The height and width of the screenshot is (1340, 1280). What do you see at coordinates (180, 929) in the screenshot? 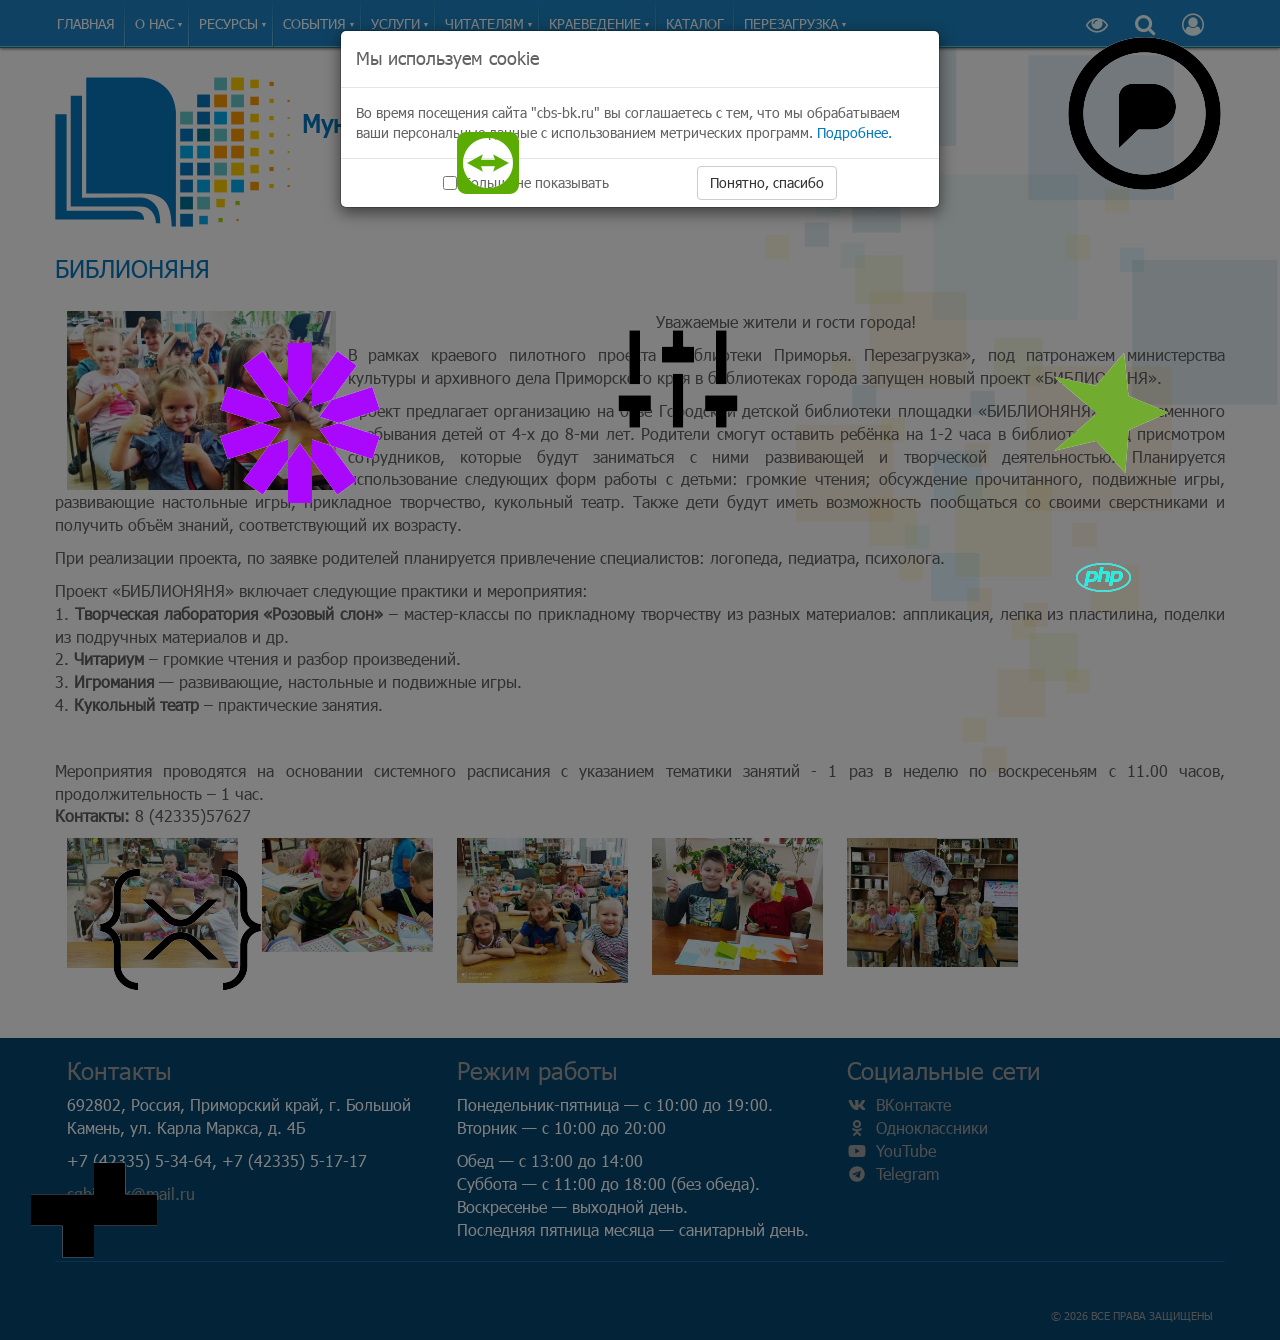
I see `XRP cryptocurrency logo` at bounding box center [180, 929].